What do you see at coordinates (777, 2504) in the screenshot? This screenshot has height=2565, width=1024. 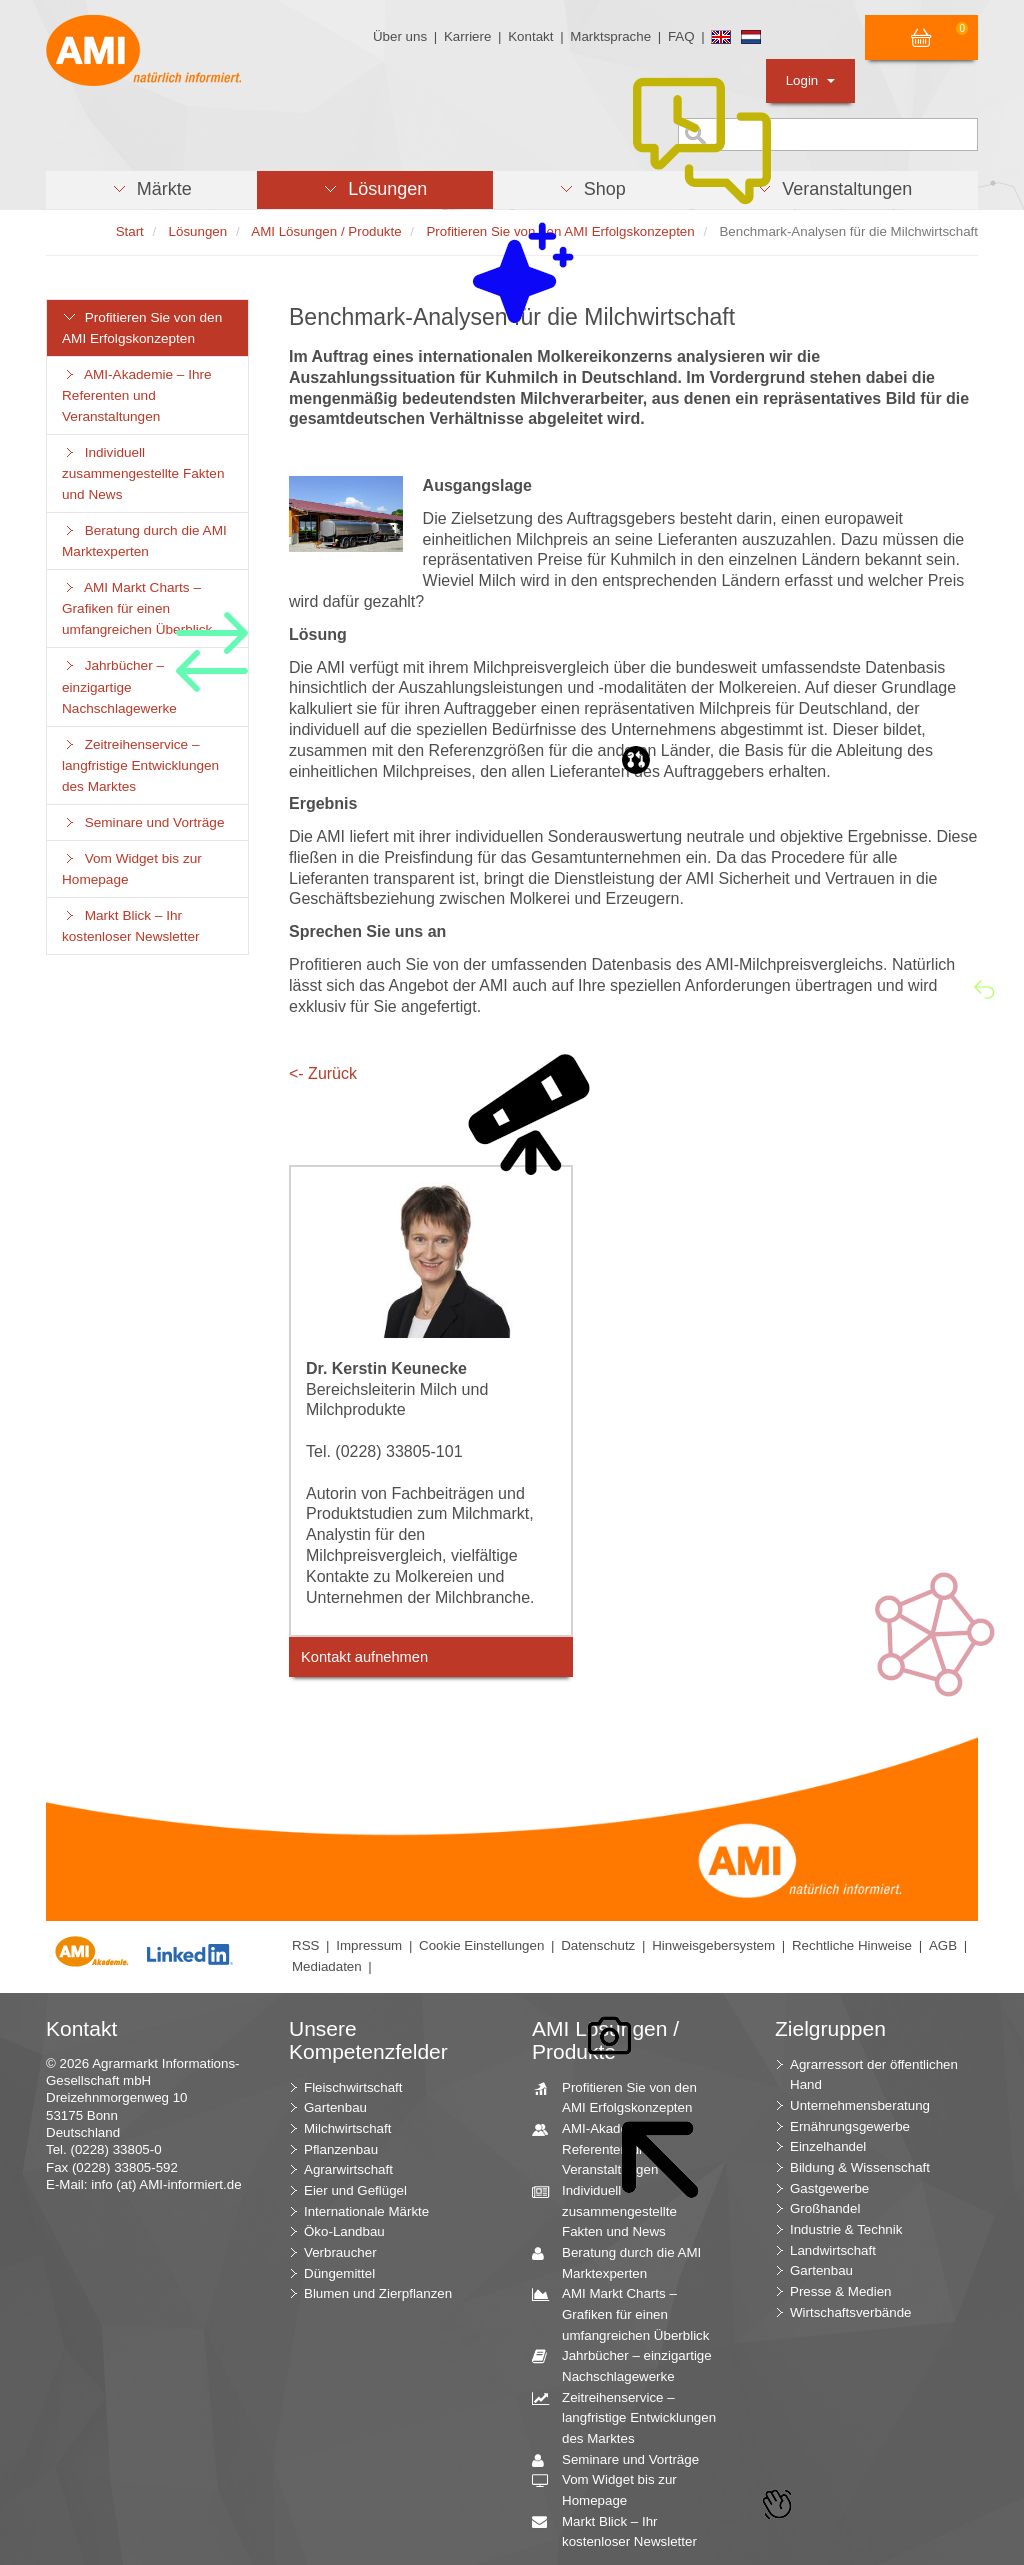 I see `send a friendly greeting or wave` at bounding box center [777, 2504].